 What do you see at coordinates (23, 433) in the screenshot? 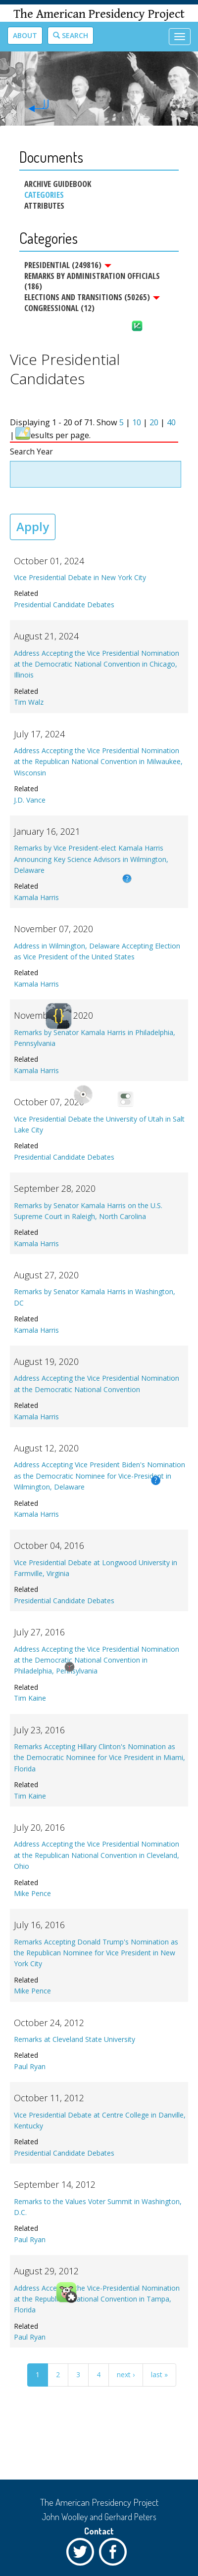
I see `open gnome photos app` at bounding box center [23, 433].